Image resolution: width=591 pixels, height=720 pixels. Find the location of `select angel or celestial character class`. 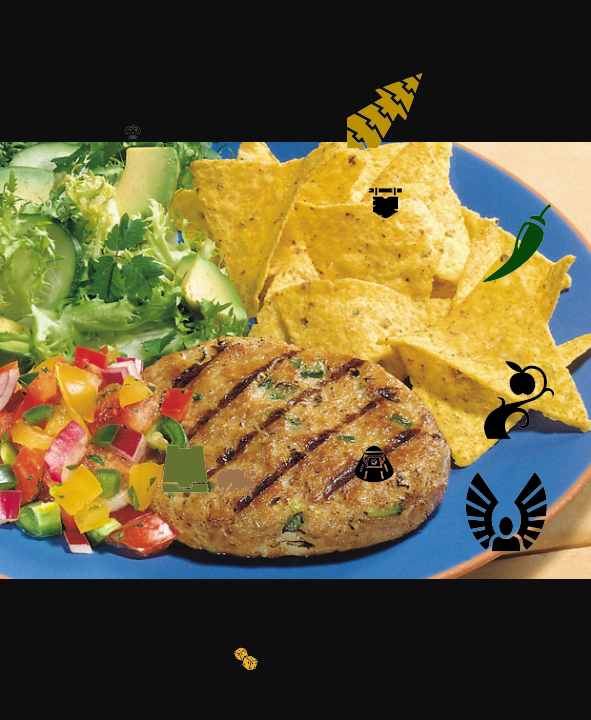

select angel or celestial character class is located at coordinates (506, 511).